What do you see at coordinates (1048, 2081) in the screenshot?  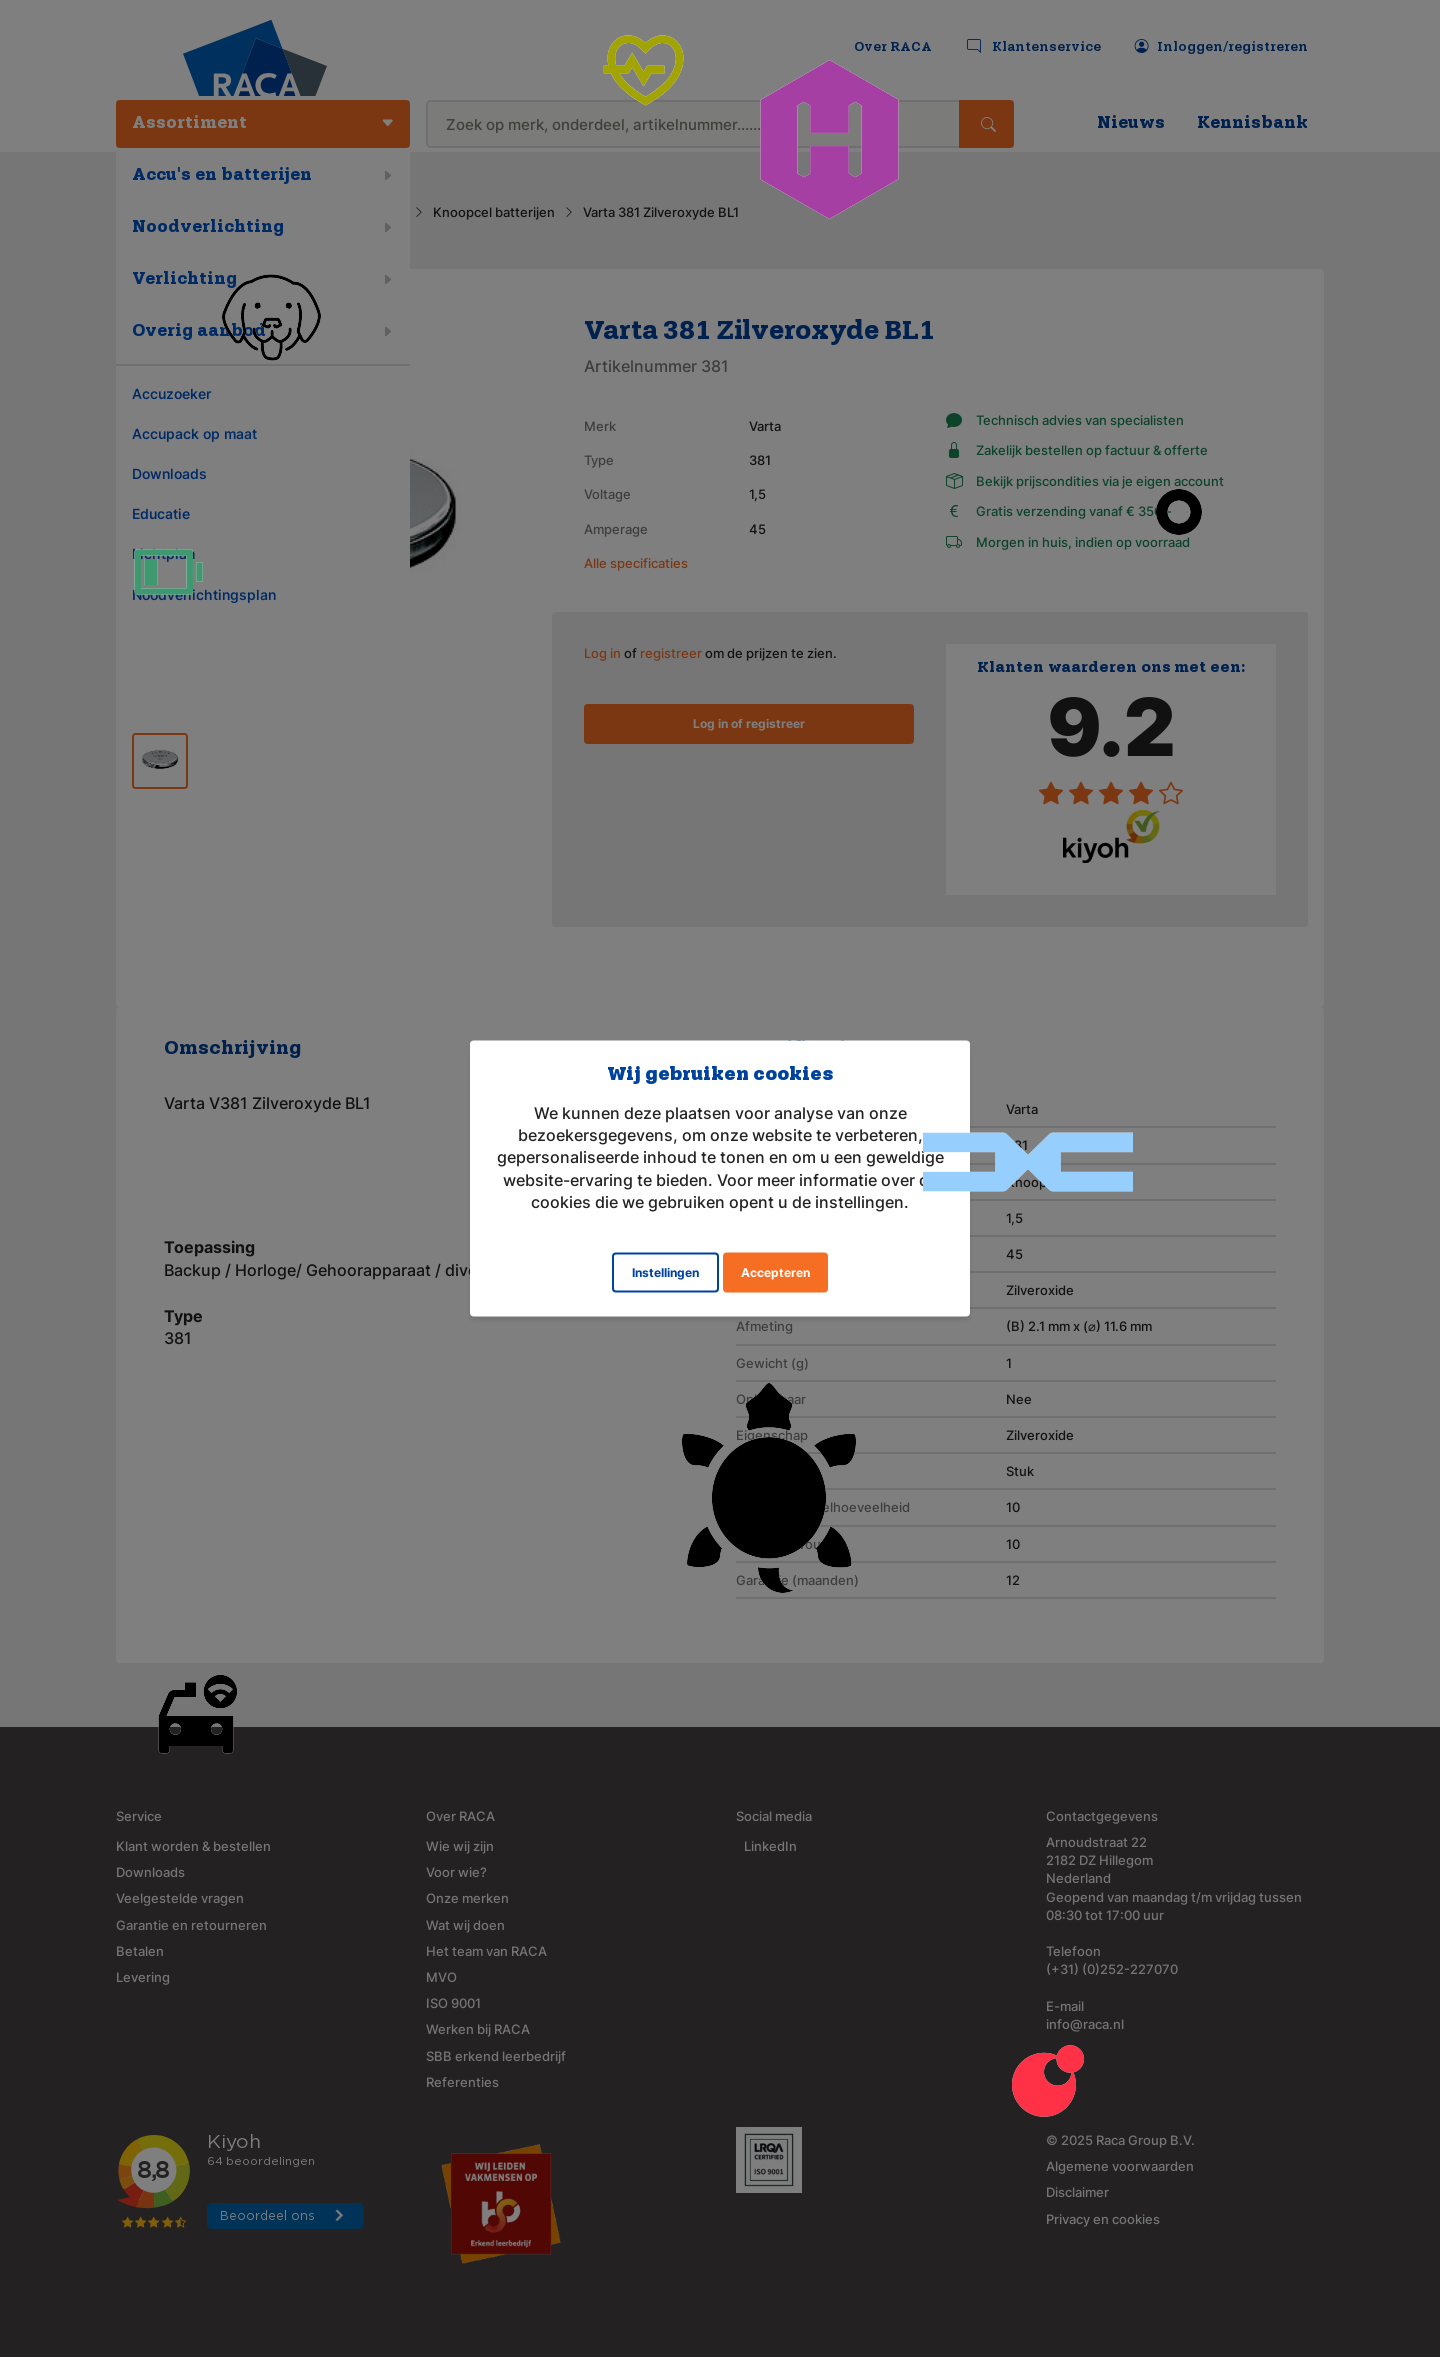 I see `moonrepo logo` at bounding box center [1048, 2081].